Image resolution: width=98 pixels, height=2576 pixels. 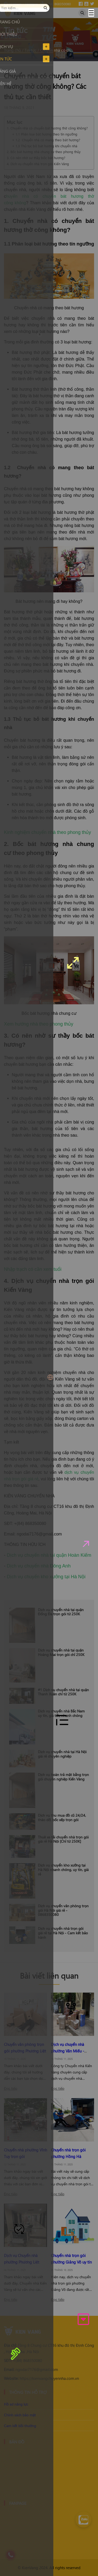 I want to click on insert a block quote, so click(x=62, y=1720).